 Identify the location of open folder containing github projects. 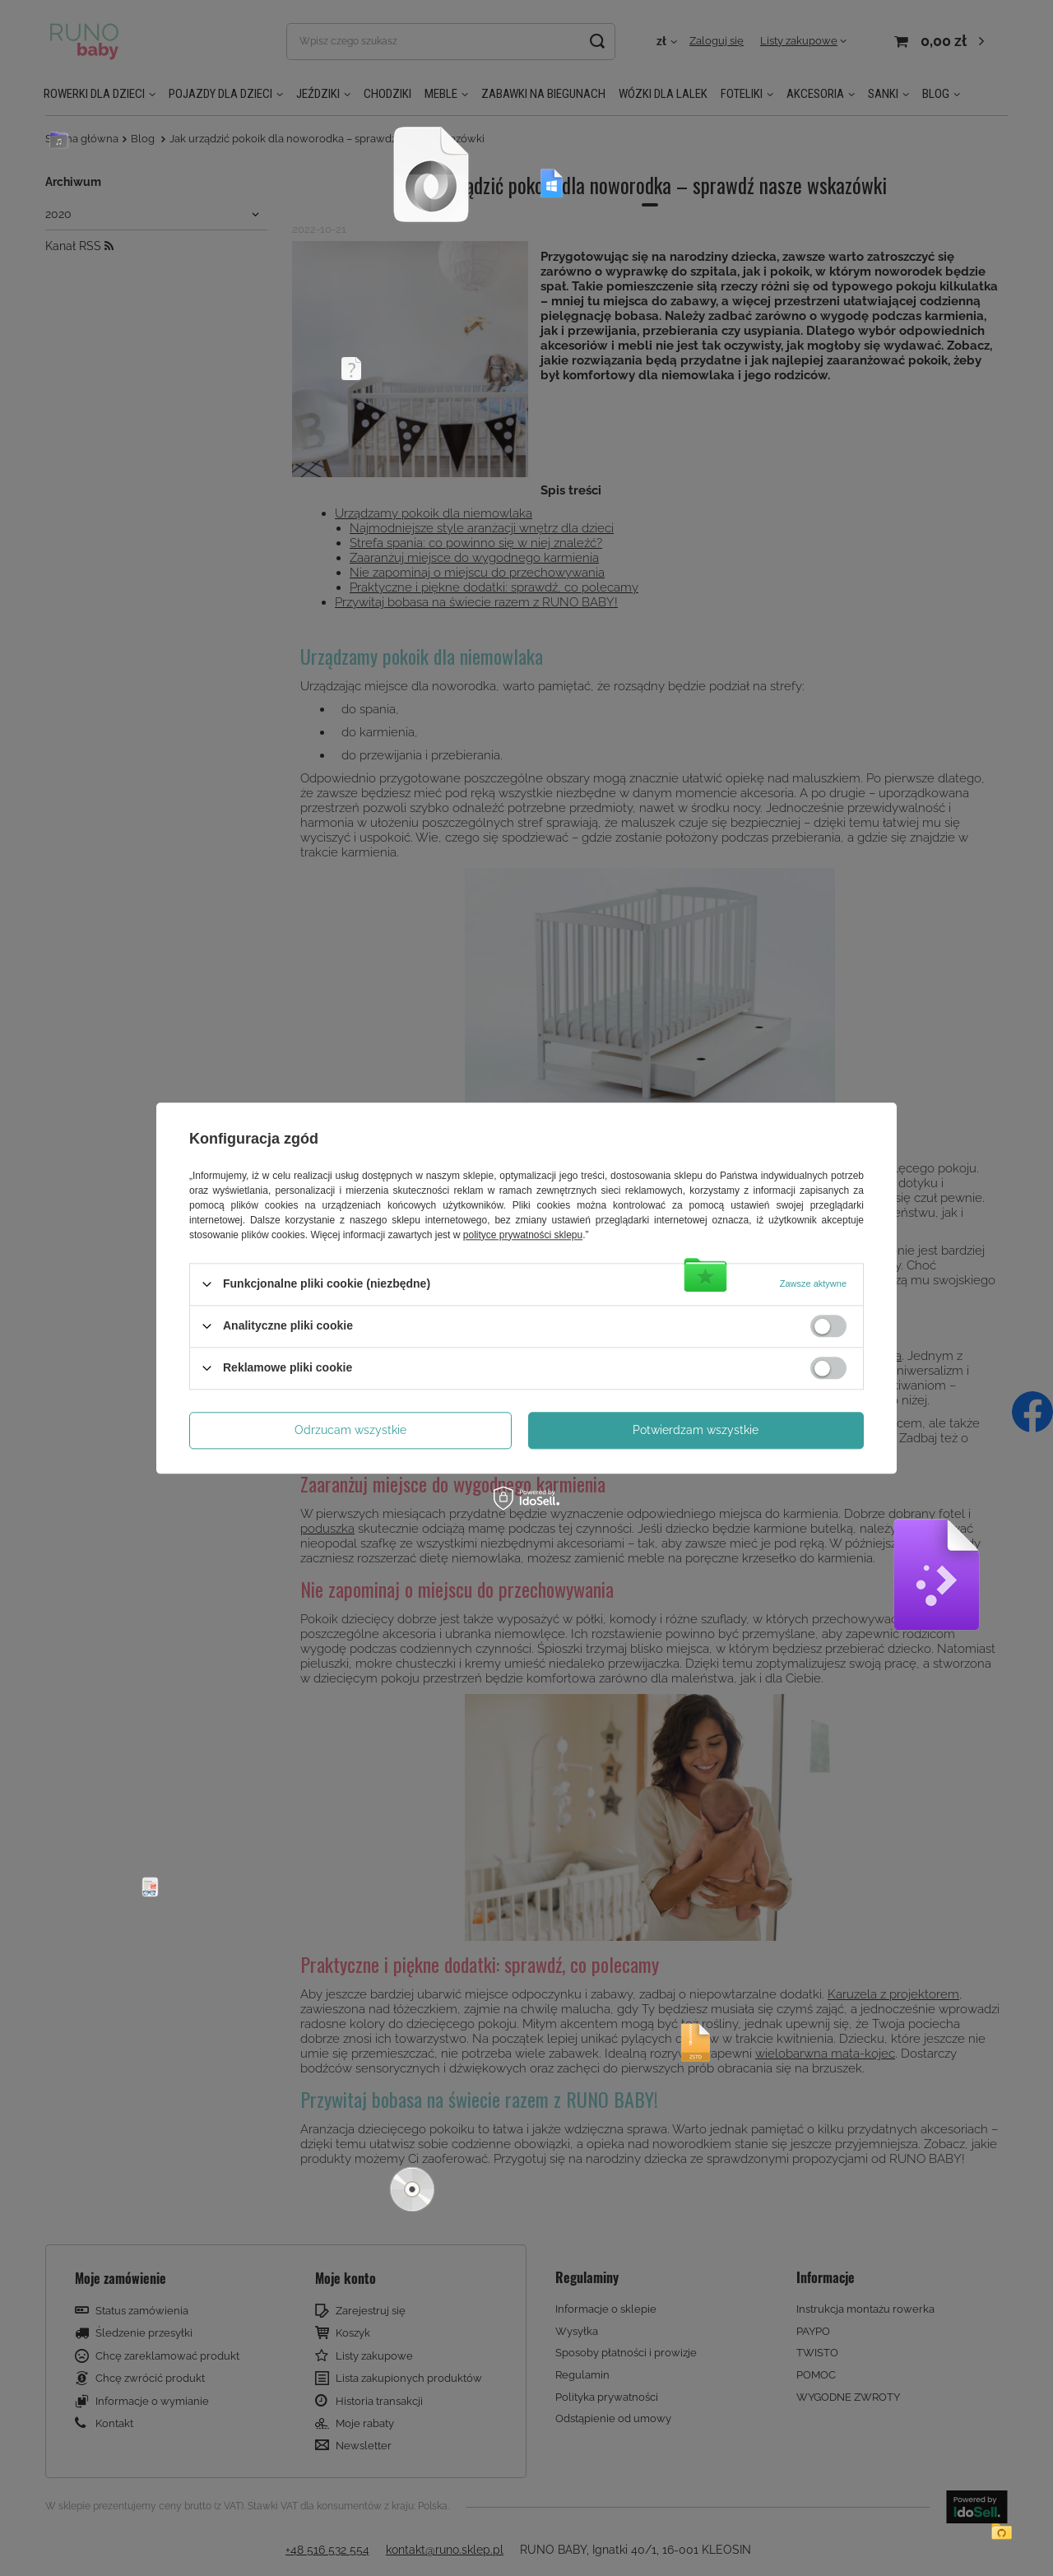
(1001, 2532).